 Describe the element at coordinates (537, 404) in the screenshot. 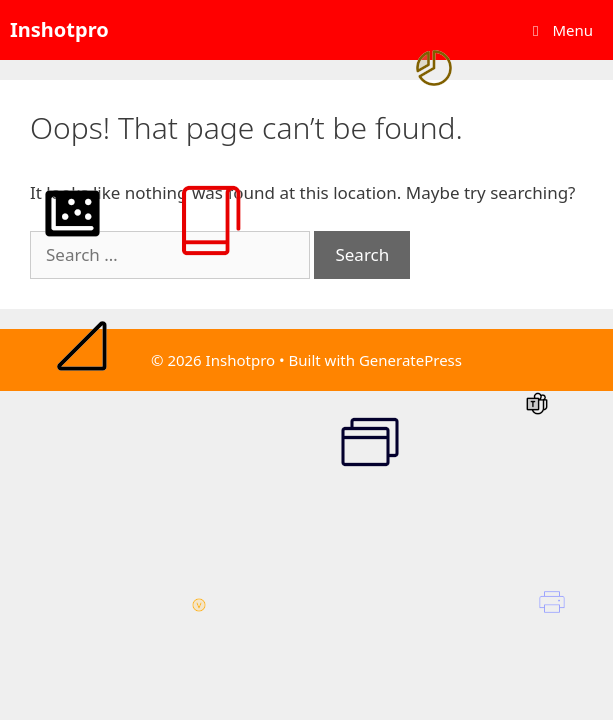

I see `open microsoft teams` at that location.